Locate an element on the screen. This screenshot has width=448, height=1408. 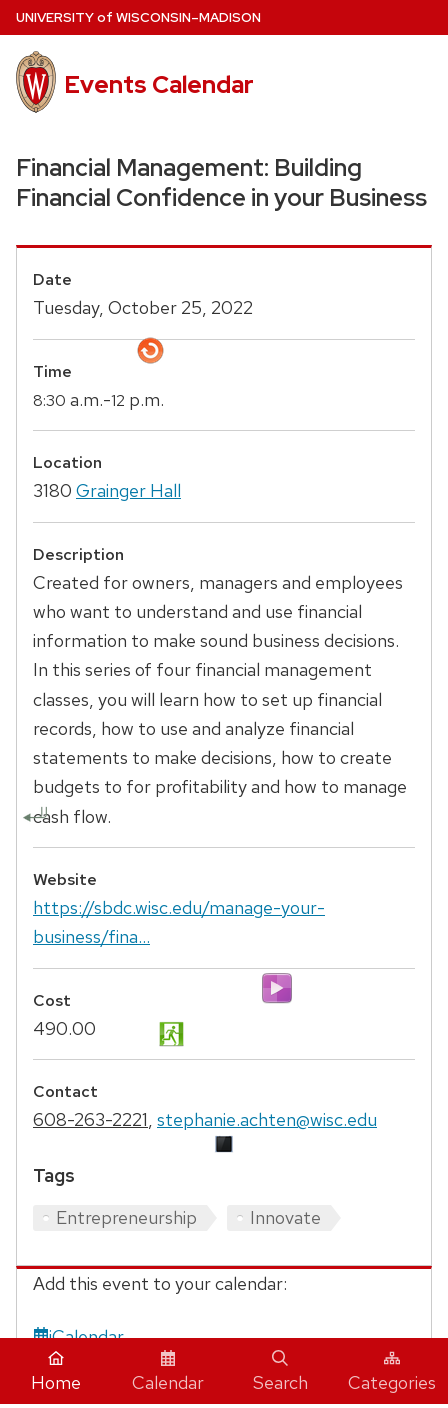
reply to all recipients in an email thread is located at coordinates (34, 812).